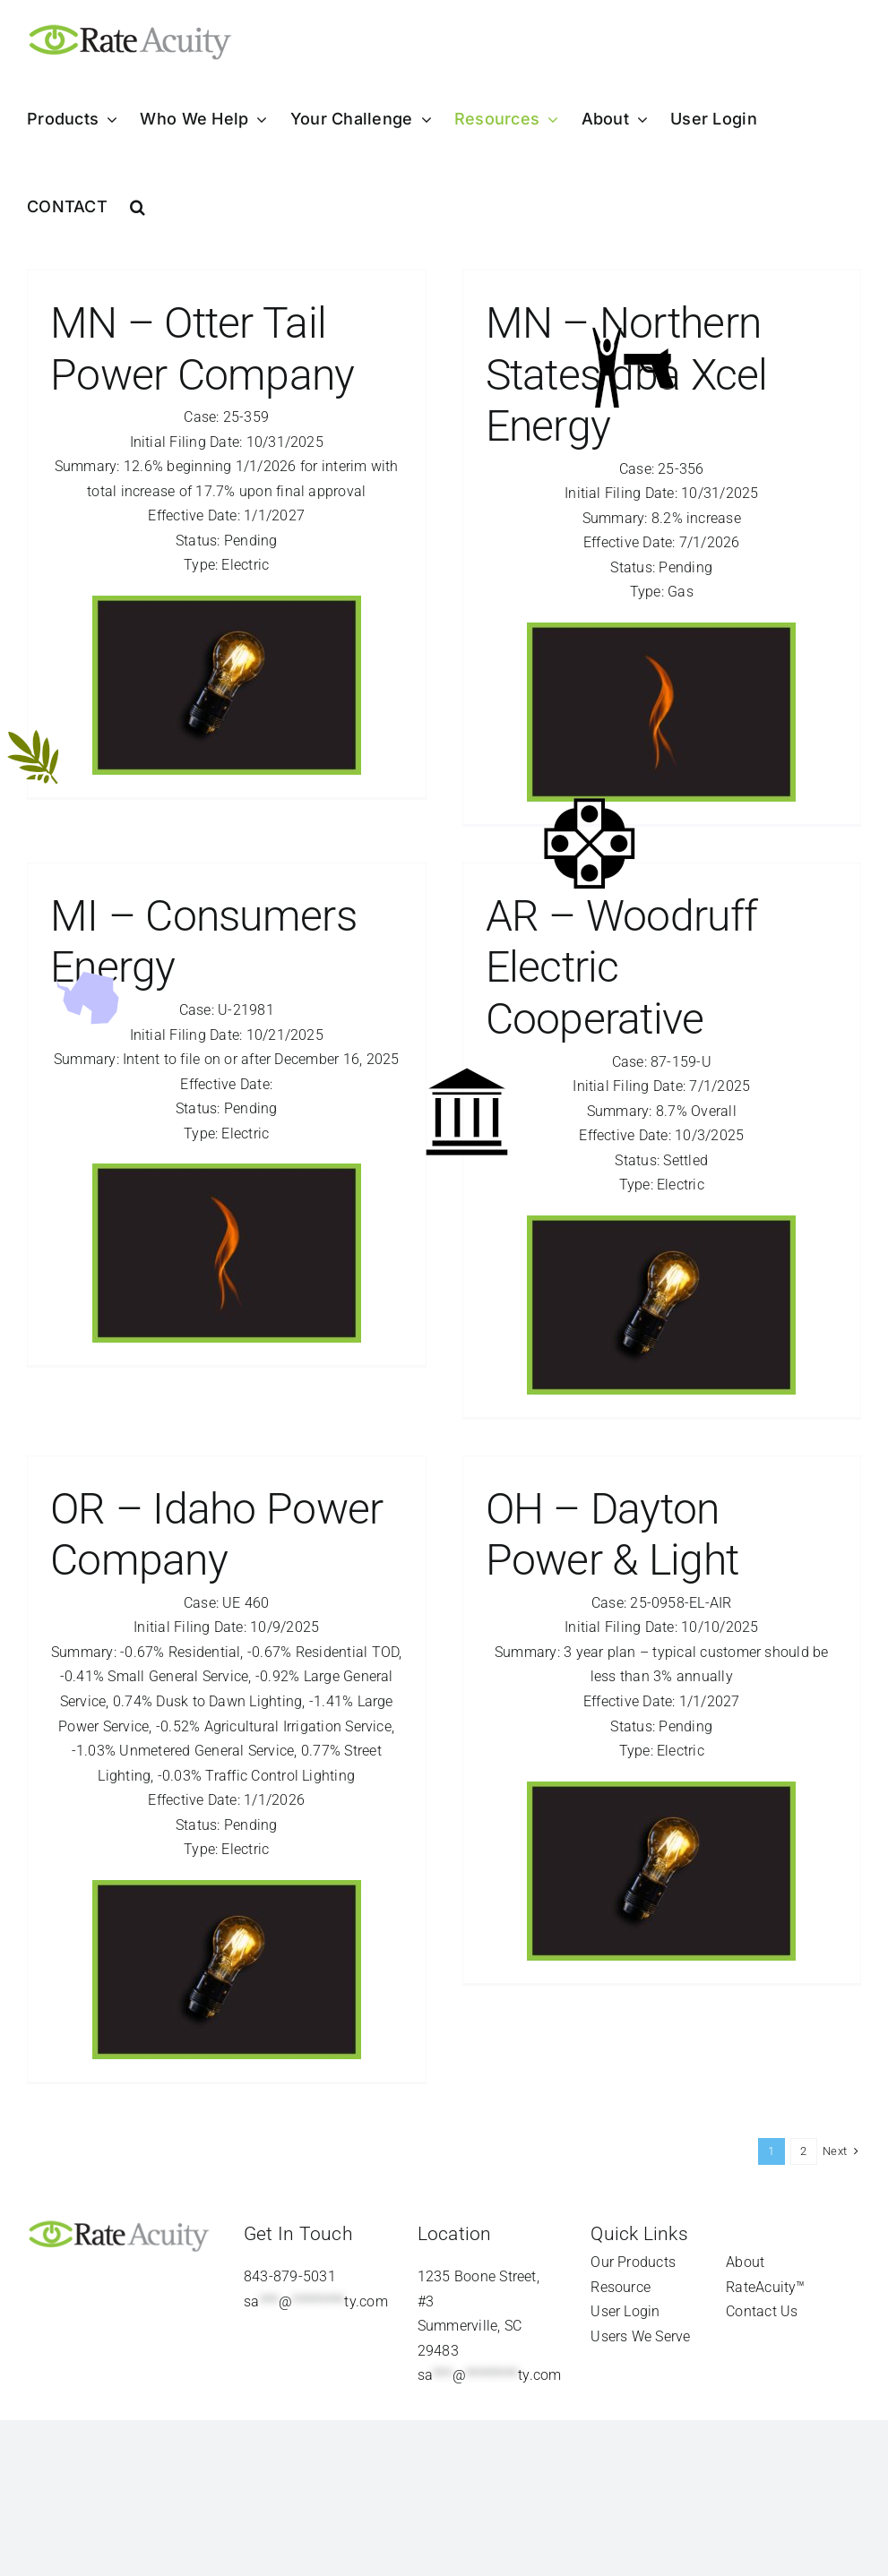 The width and height of the screenshot is (888, 2576). Describe the element at coordinates (589, 843) in the screenshot. I see `access game controller settings` at that location.